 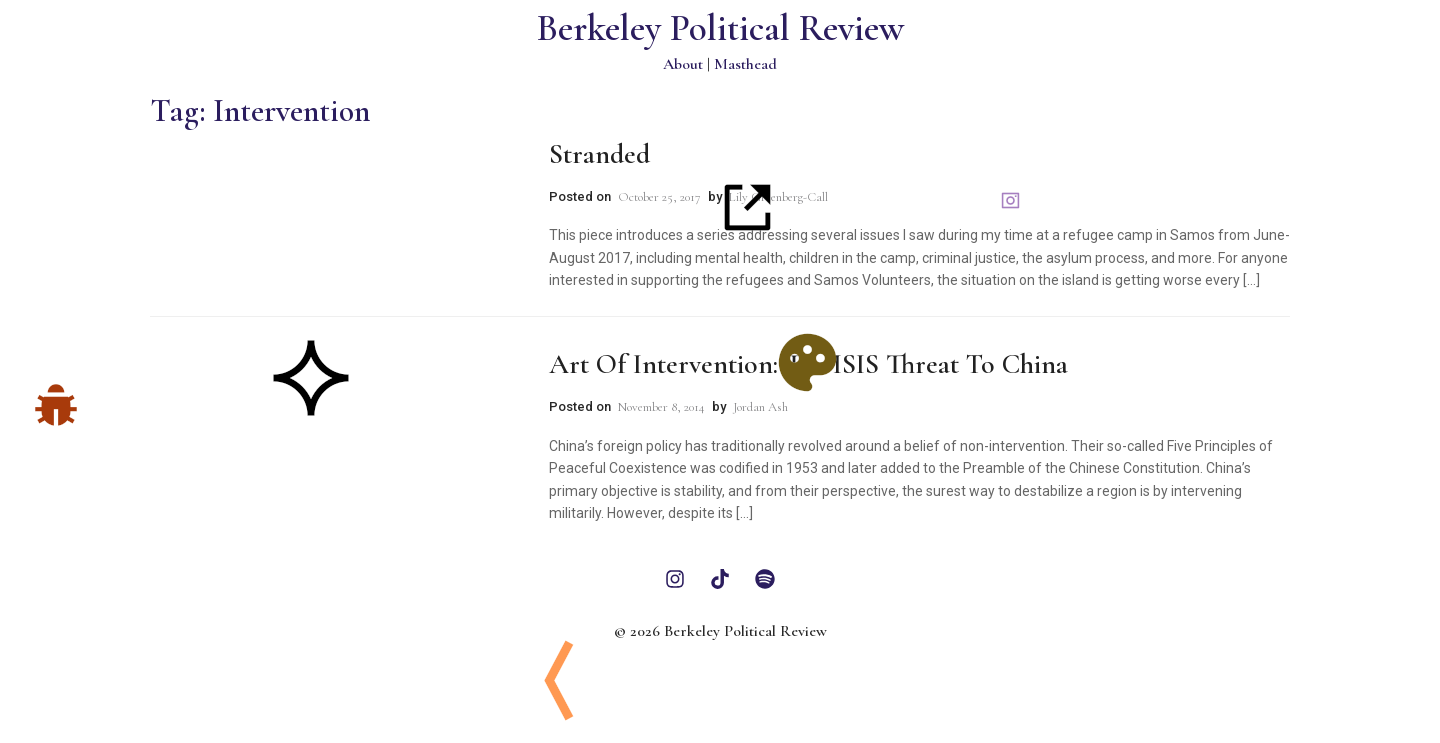 I want to click on access color or theme customization options, so click(x=807, y=362).